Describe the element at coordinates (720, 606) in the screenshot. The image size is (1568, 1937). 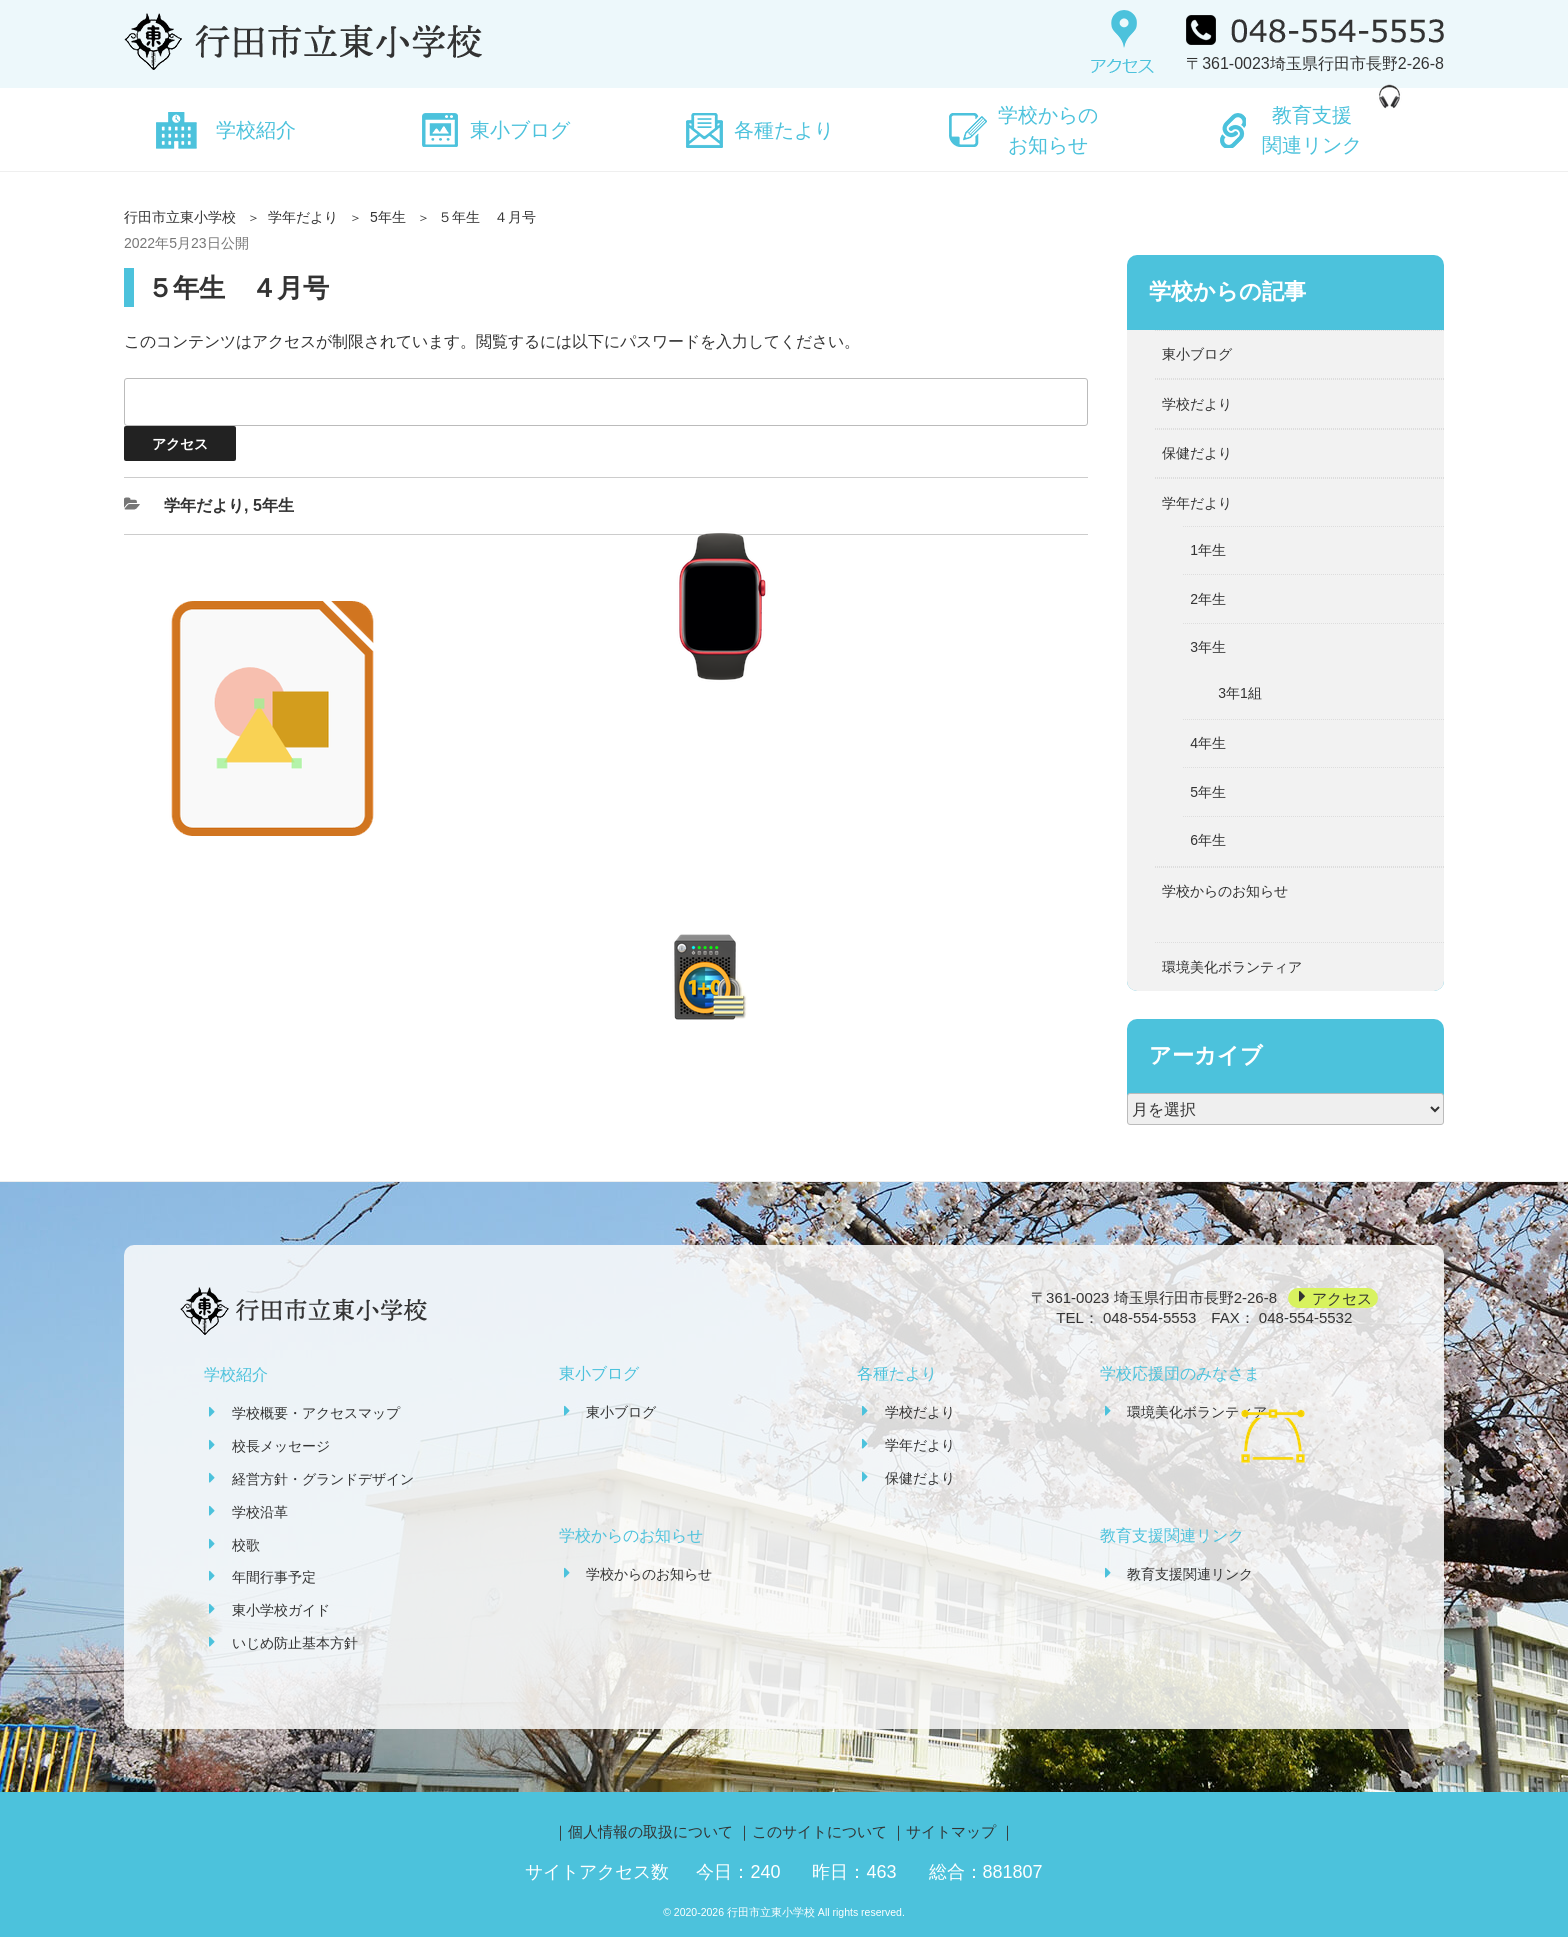
I see `apple watch series 6 with red case` at that location.